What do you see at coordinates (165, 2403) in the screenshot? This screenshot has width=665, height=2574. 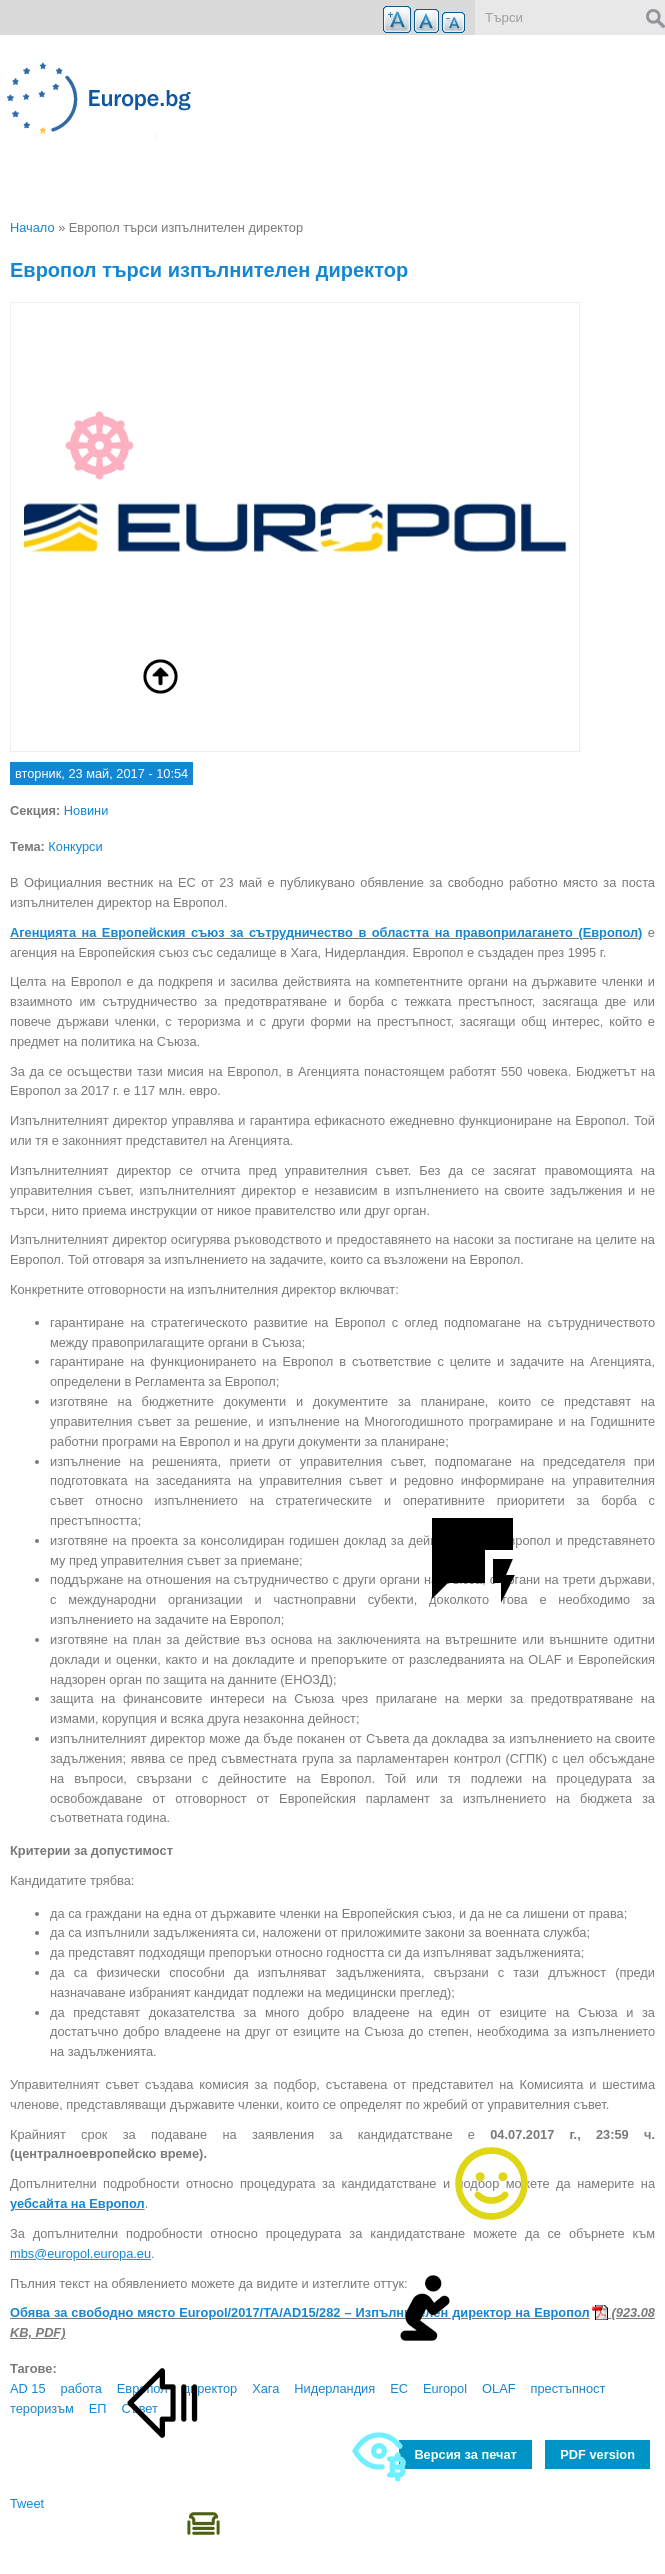 I see `go back to the beginning` at bounding box center [165, 2403].